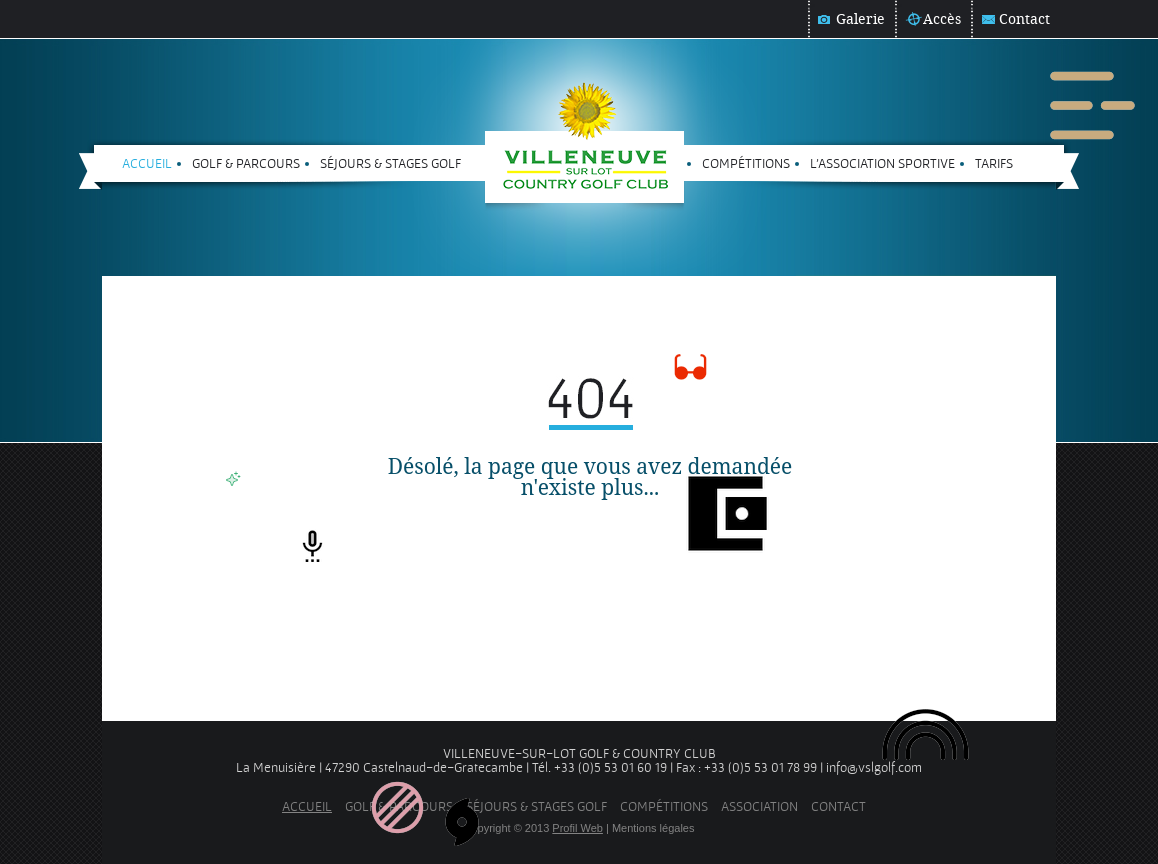 This screenshot has width=1158, height=864. What do you see at coordinates (725, 513) in the screenshot?
I see `access your digital wallet` at bounding box center [725, 513].